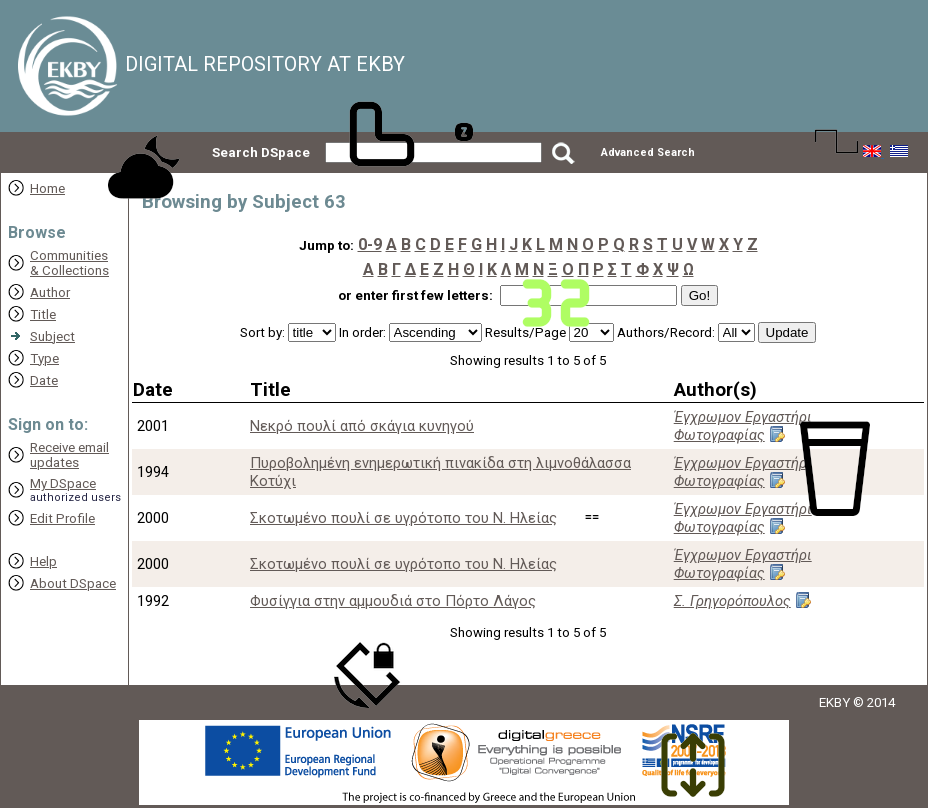 This screenshot has width=928, height=808. What do you see at coordinates (835, 467) in the screenshot?
I see `view nearby bars or pubs` at bounding box center [835, 467].